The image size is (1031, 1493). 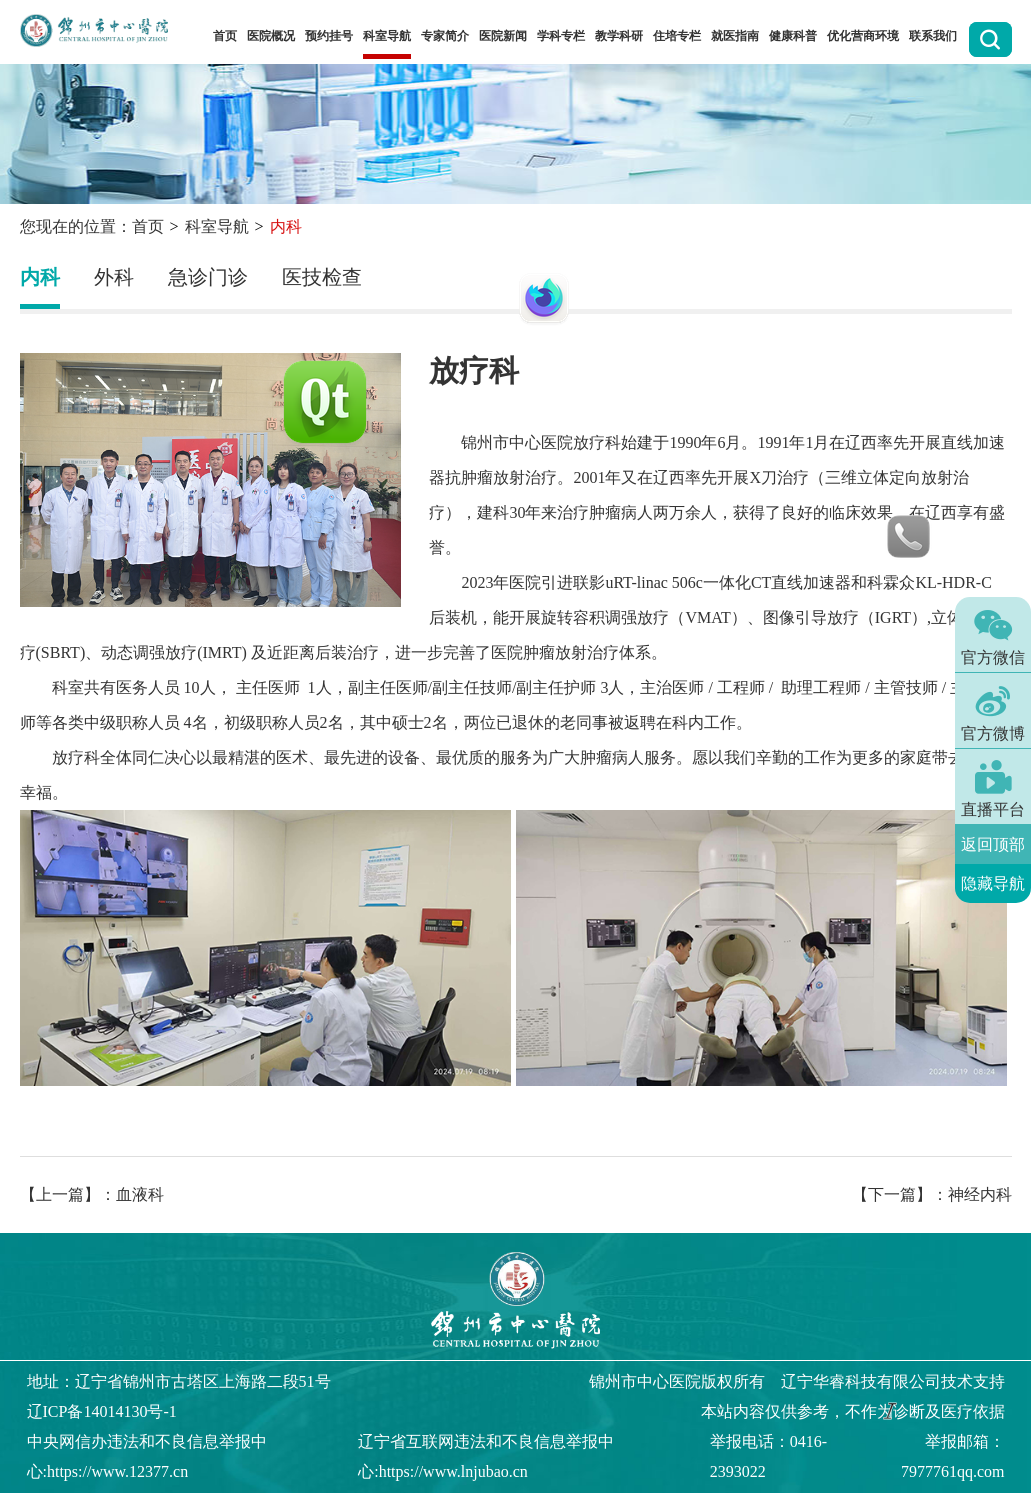 What do you see at coordinates (544, 298) in the screenshot?
I see `open firefox nightly browser` at bounding box center [544, 298].